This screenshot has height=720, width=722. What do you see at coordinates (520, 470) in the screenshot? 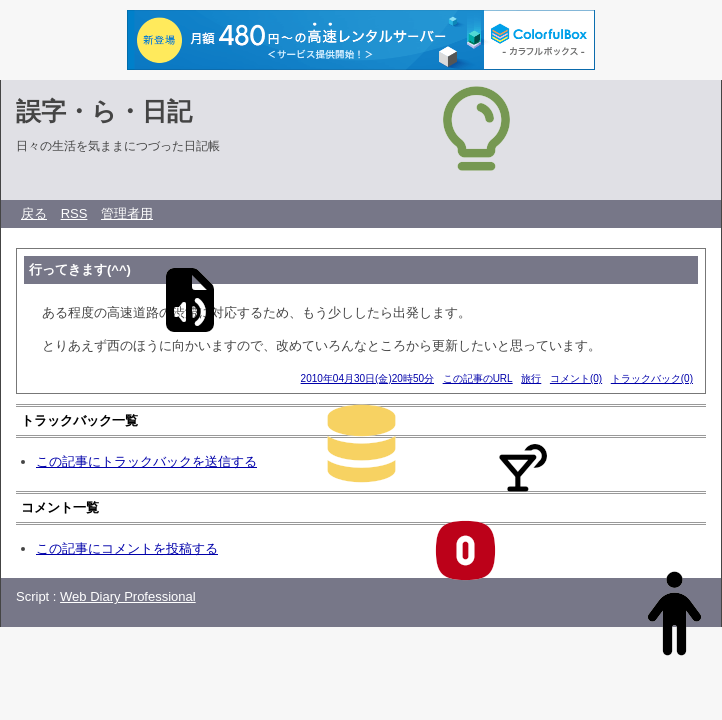
I see `browse cocktail recipes or drink menu` at bounding box center [520, 470].